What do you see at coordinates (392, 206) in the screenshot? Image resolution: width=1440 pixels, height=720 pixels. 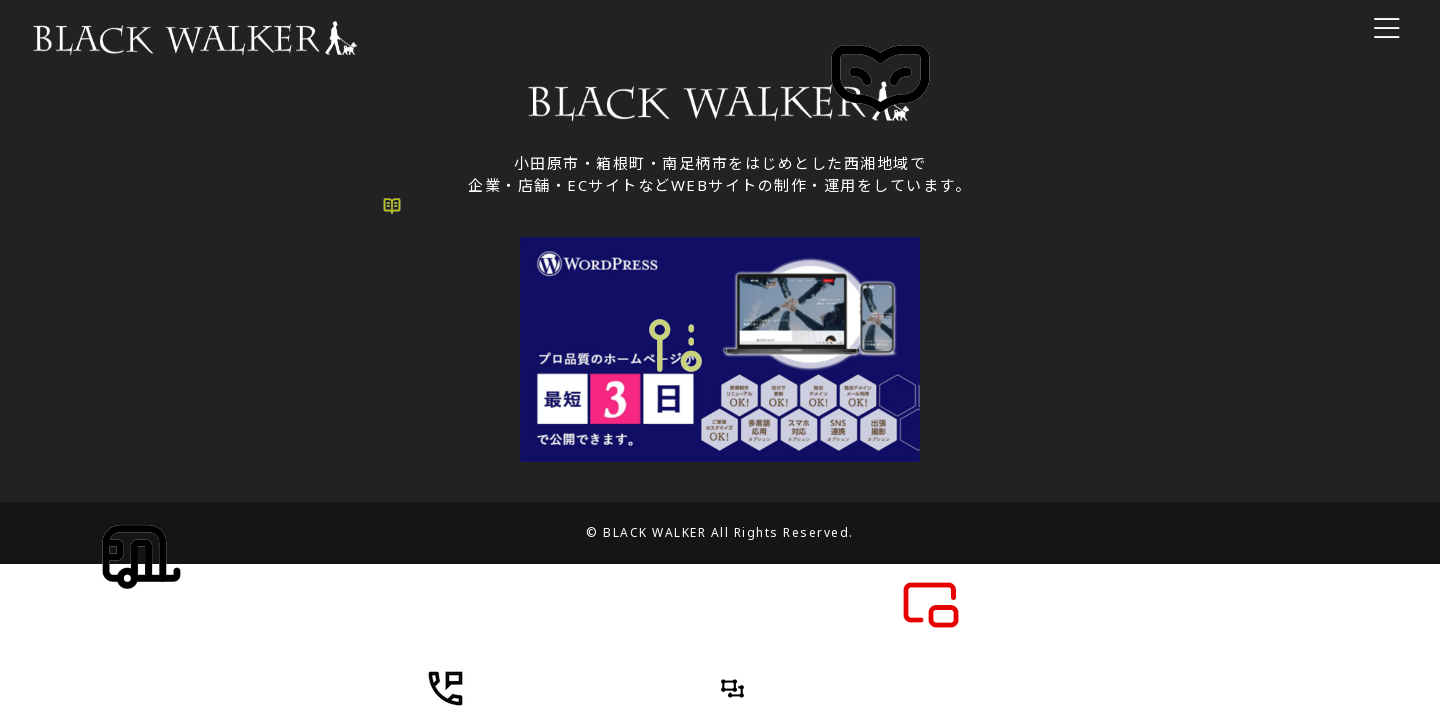 I see `view document or ebook reader` at bounding box center [392, 206].